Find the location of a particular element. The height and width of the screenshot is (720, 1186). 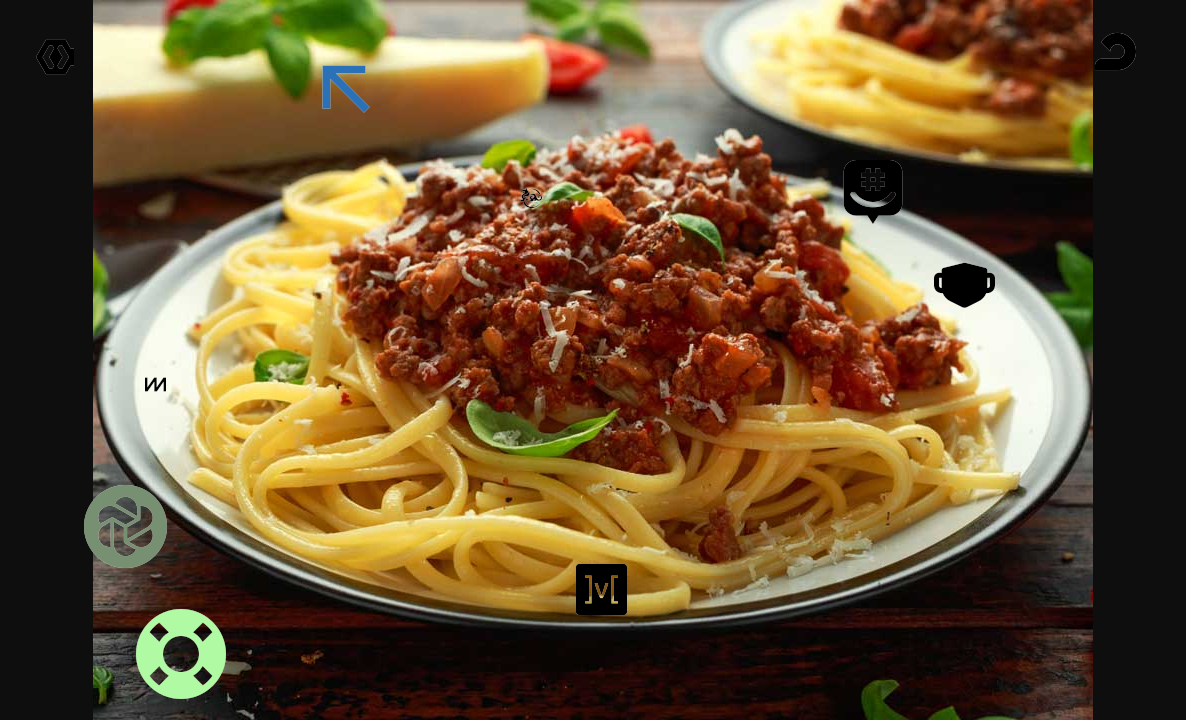

chromatic logo is located at coordinates (125, 526).